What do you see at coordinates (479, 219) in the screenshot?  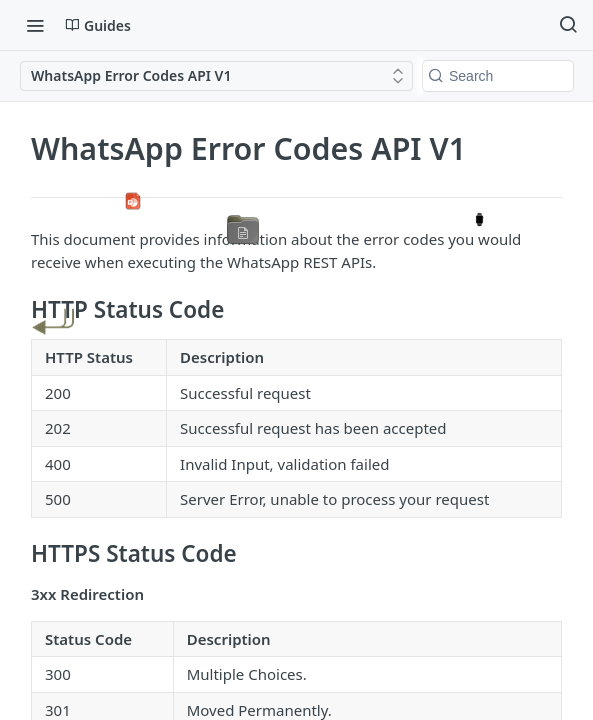 I see `apple watch series 7 or 8 device icon` at bounding box center [479, 219].